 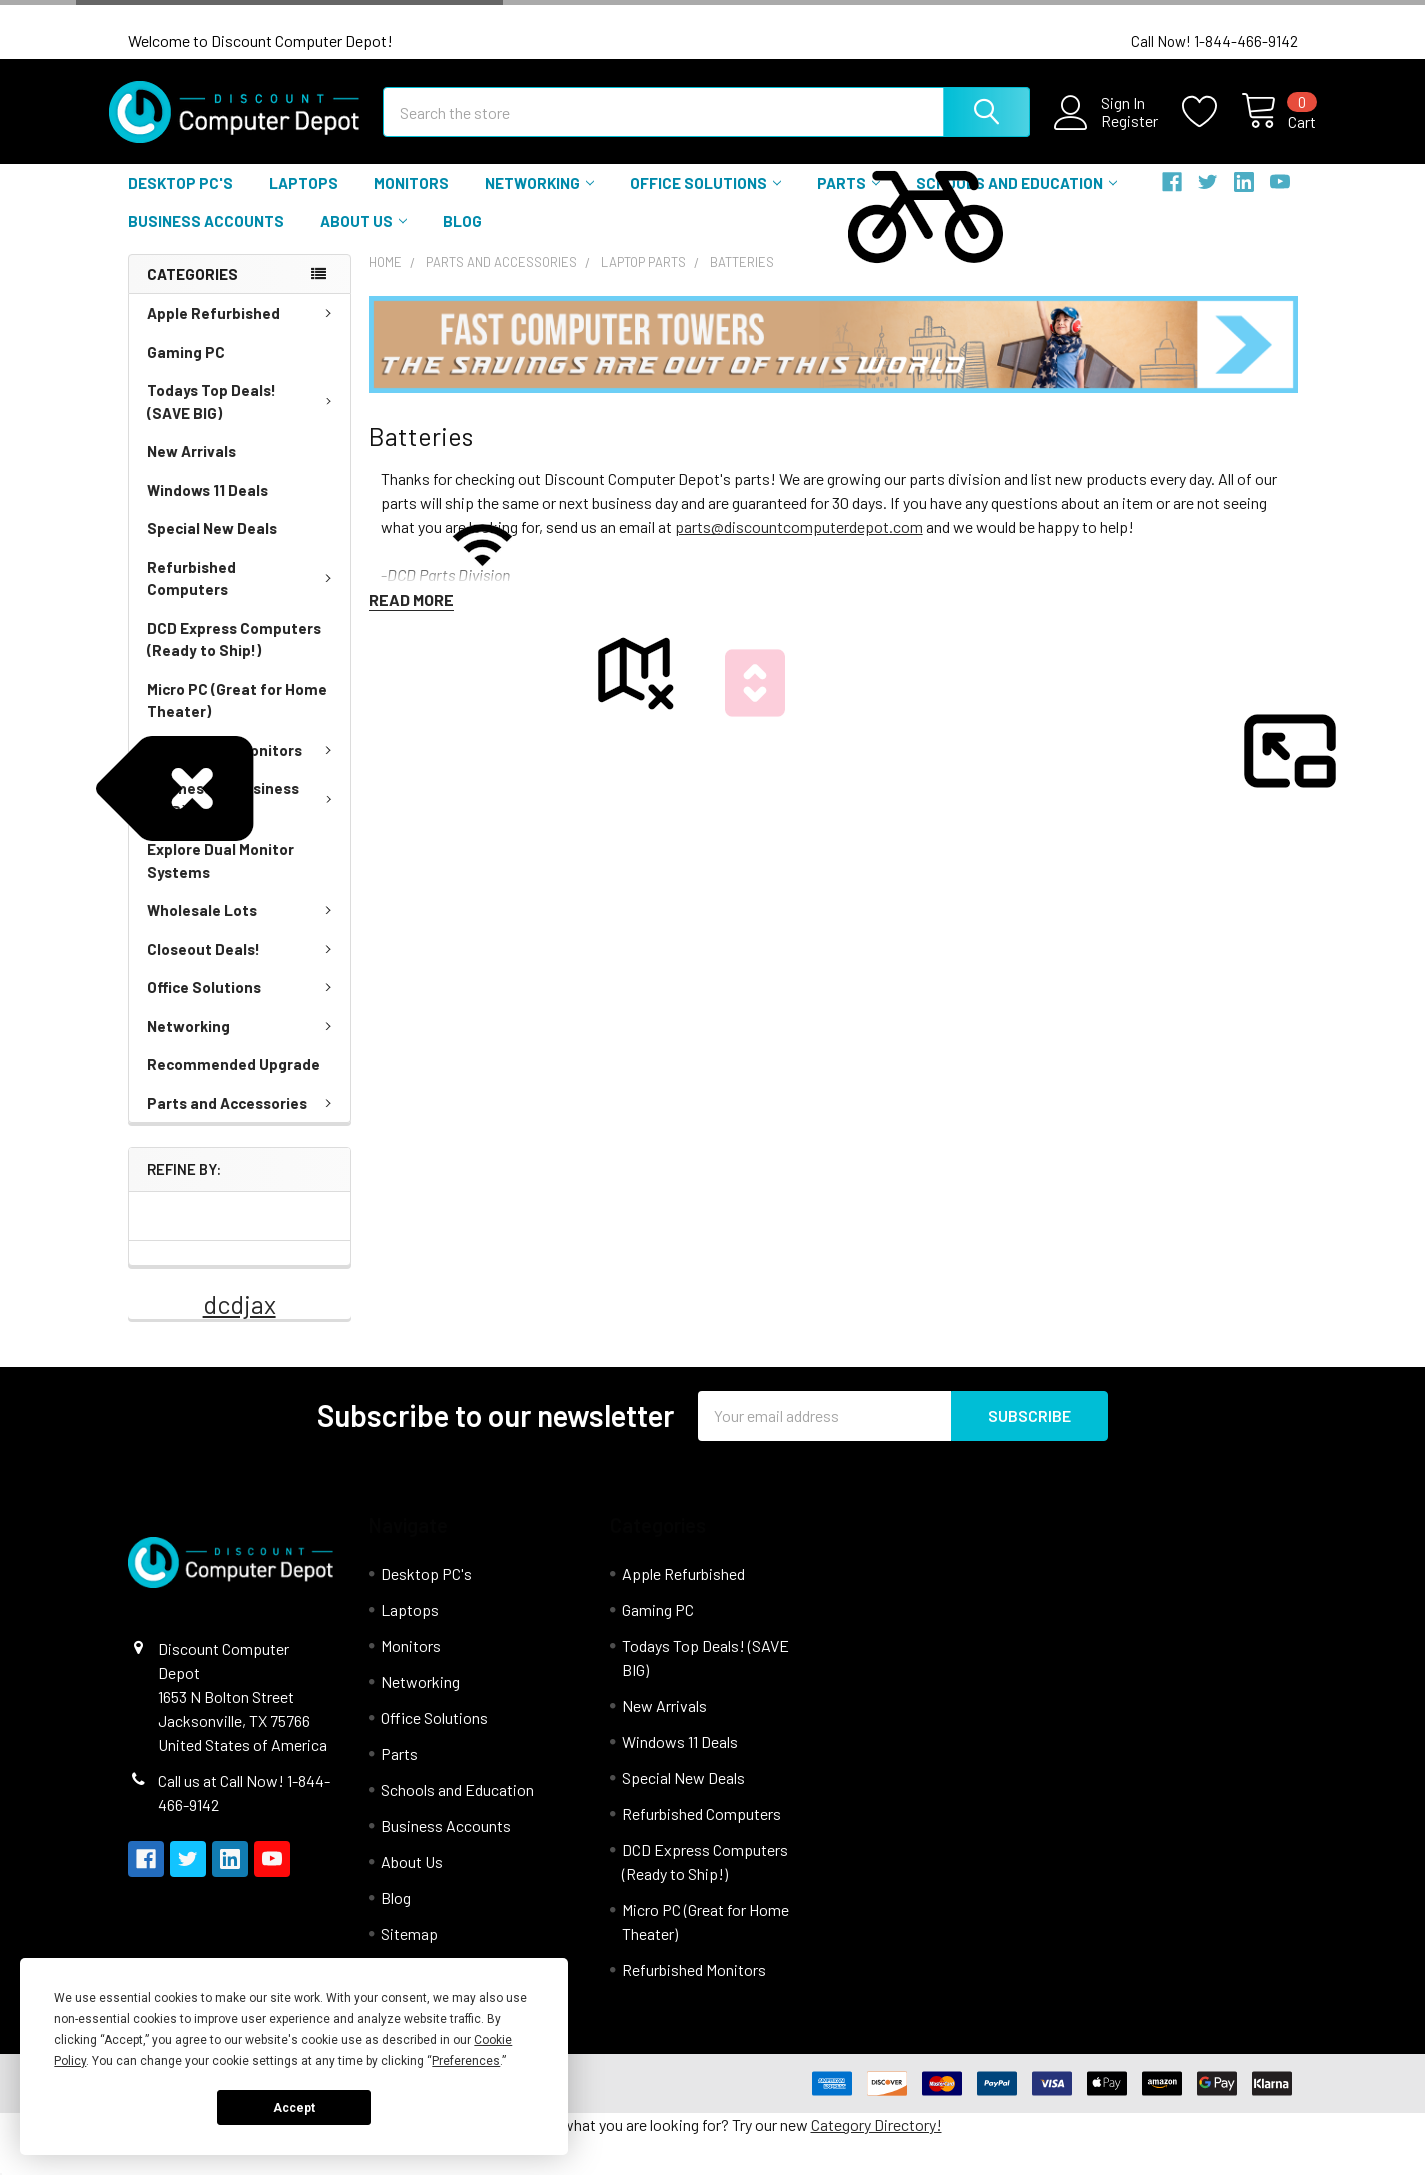 I want to click on access elevator controls or floor selection, so click(x=755, y=683).